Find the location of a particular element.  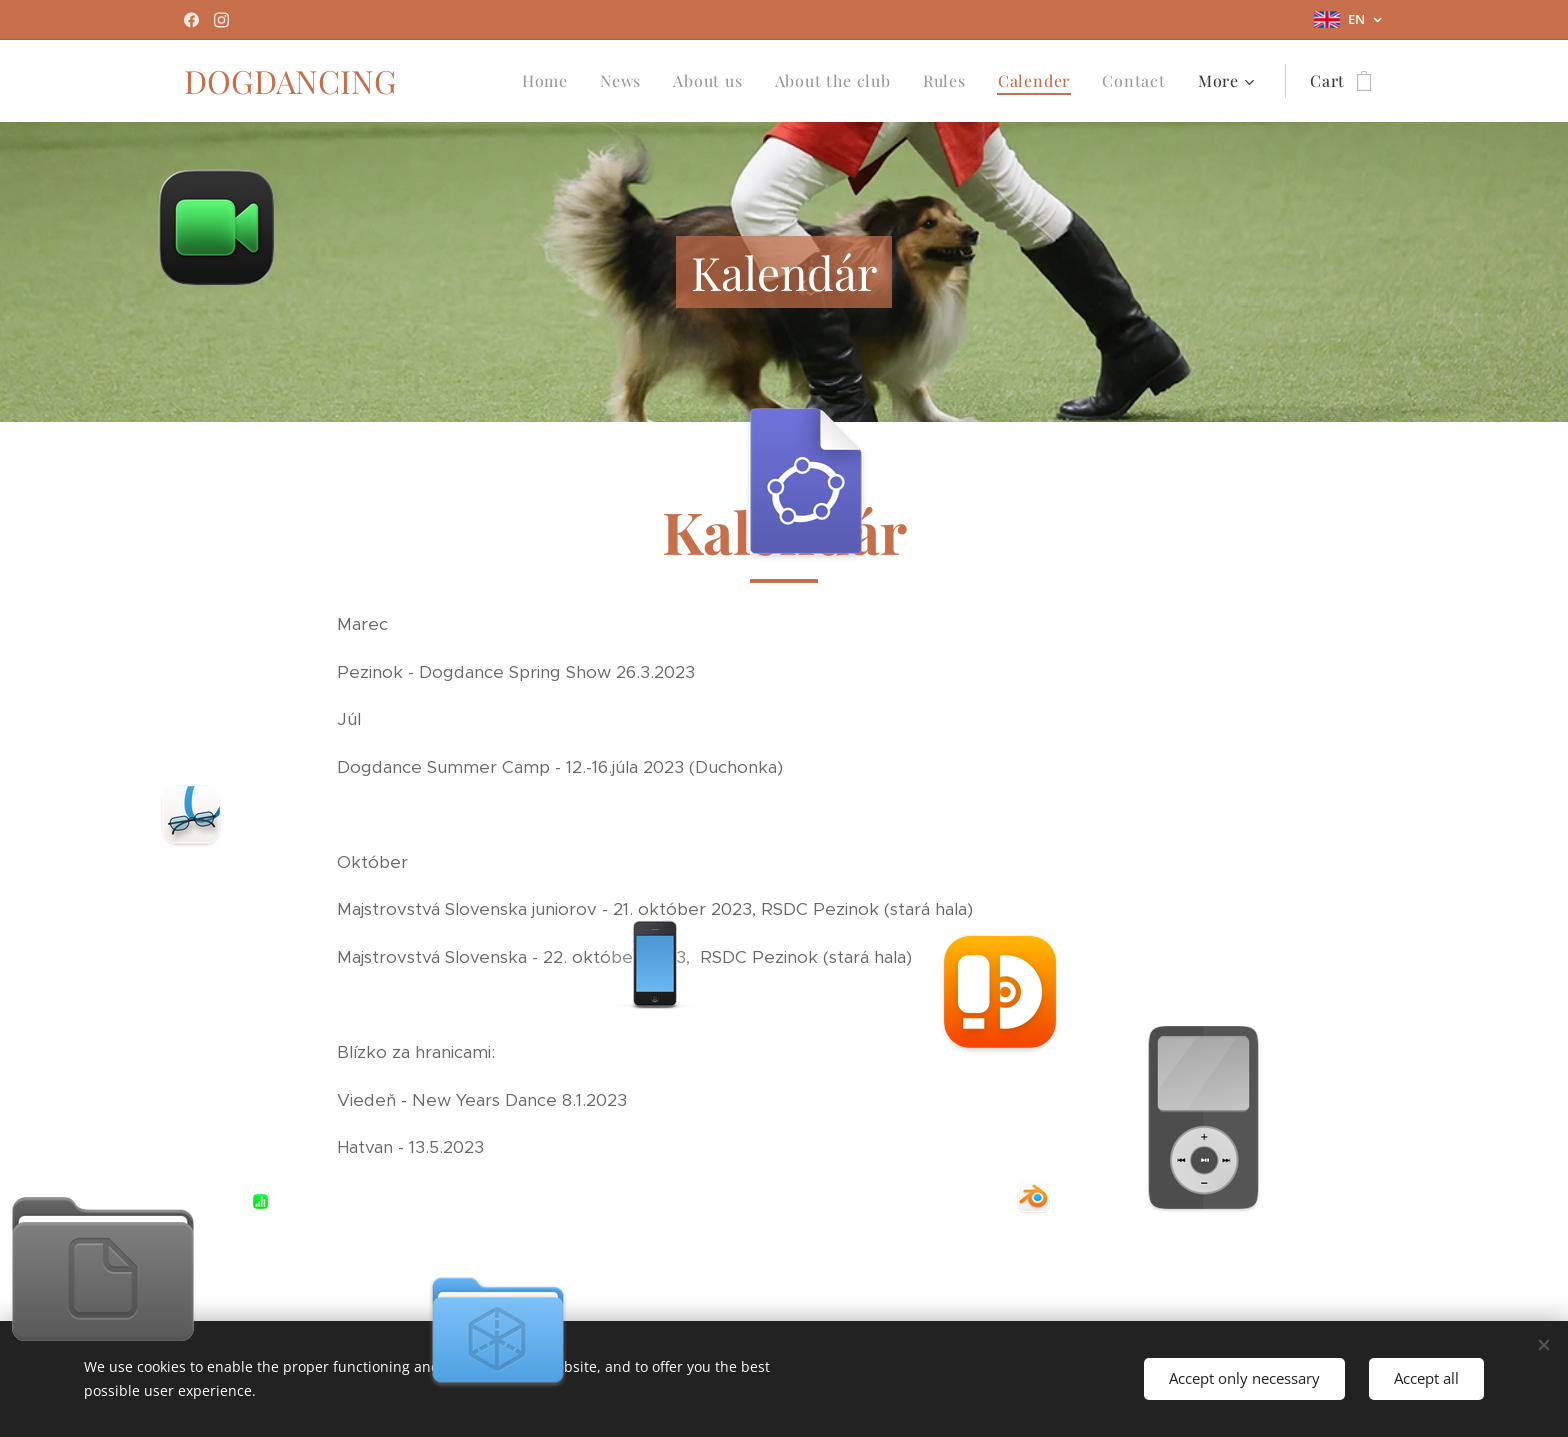

indicates a connected iPhone device is located at coordinates (655, 963).